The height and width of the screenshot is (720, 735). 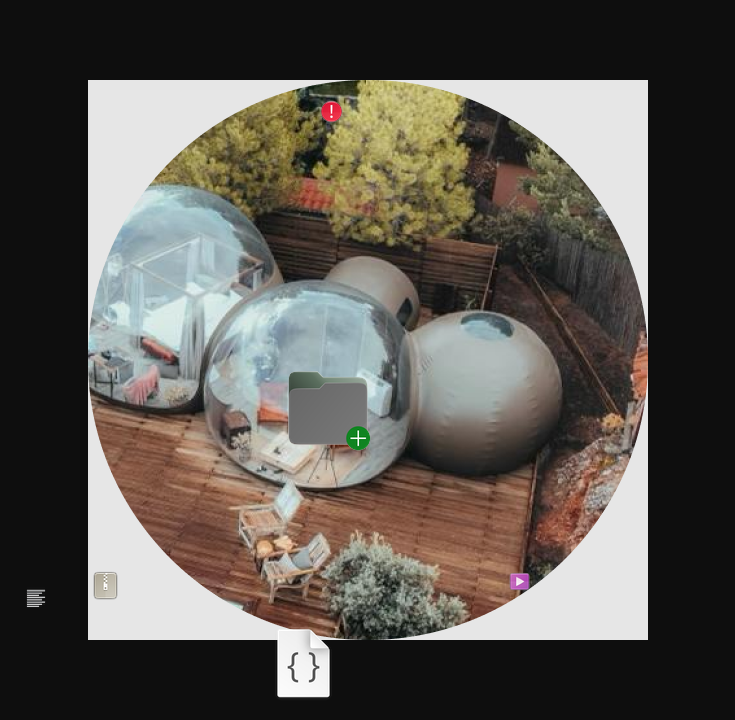 I want to click on open the videos or media player app, so click(x=519, y=581).